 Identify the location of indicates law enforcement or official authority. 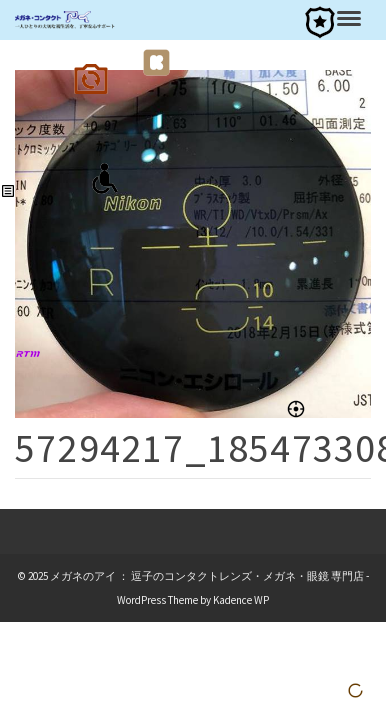
(320, 22).